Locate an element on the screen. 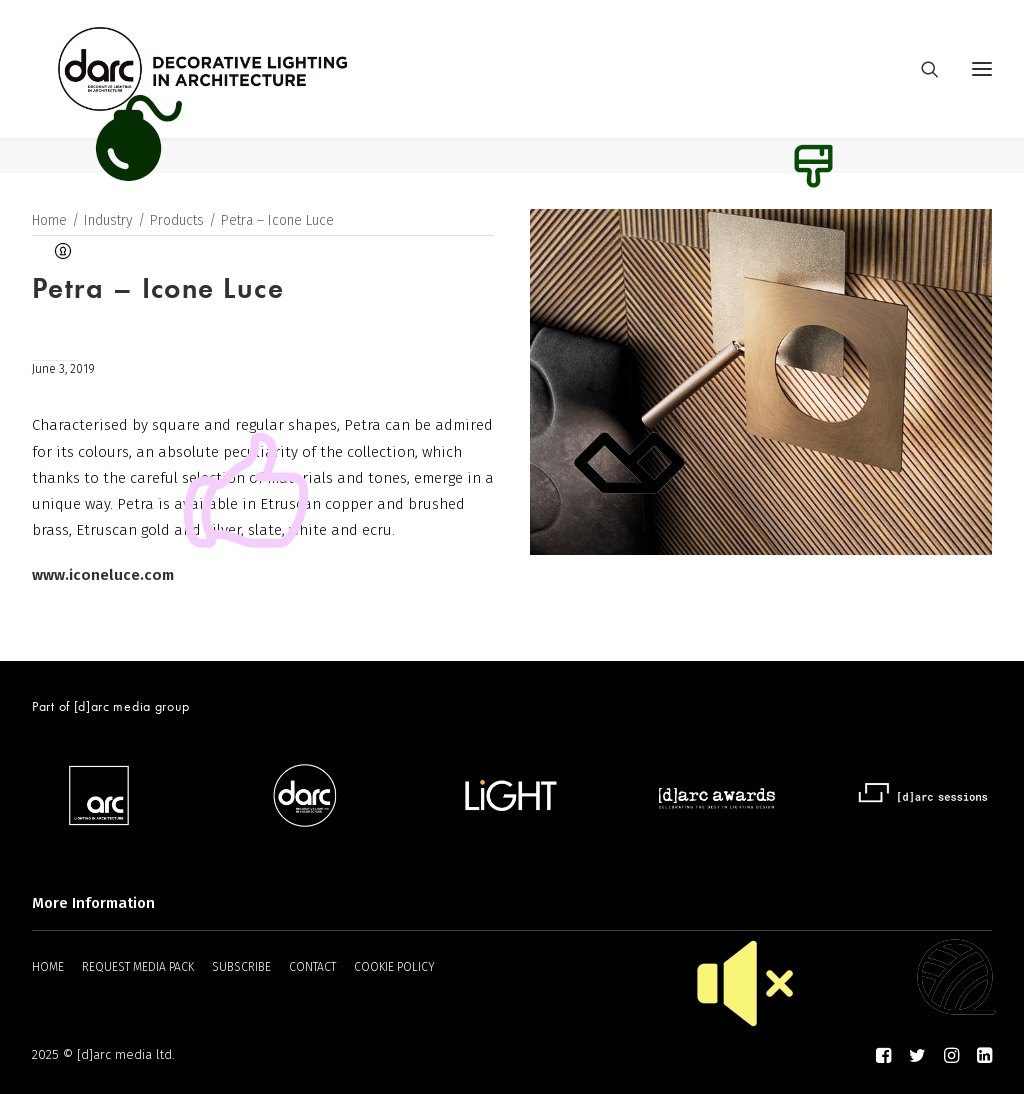 Image resolution: width=1024 pixels, height=1094 pixels. indicates a destructive or dangerous action is located at coordinates (134, 136).